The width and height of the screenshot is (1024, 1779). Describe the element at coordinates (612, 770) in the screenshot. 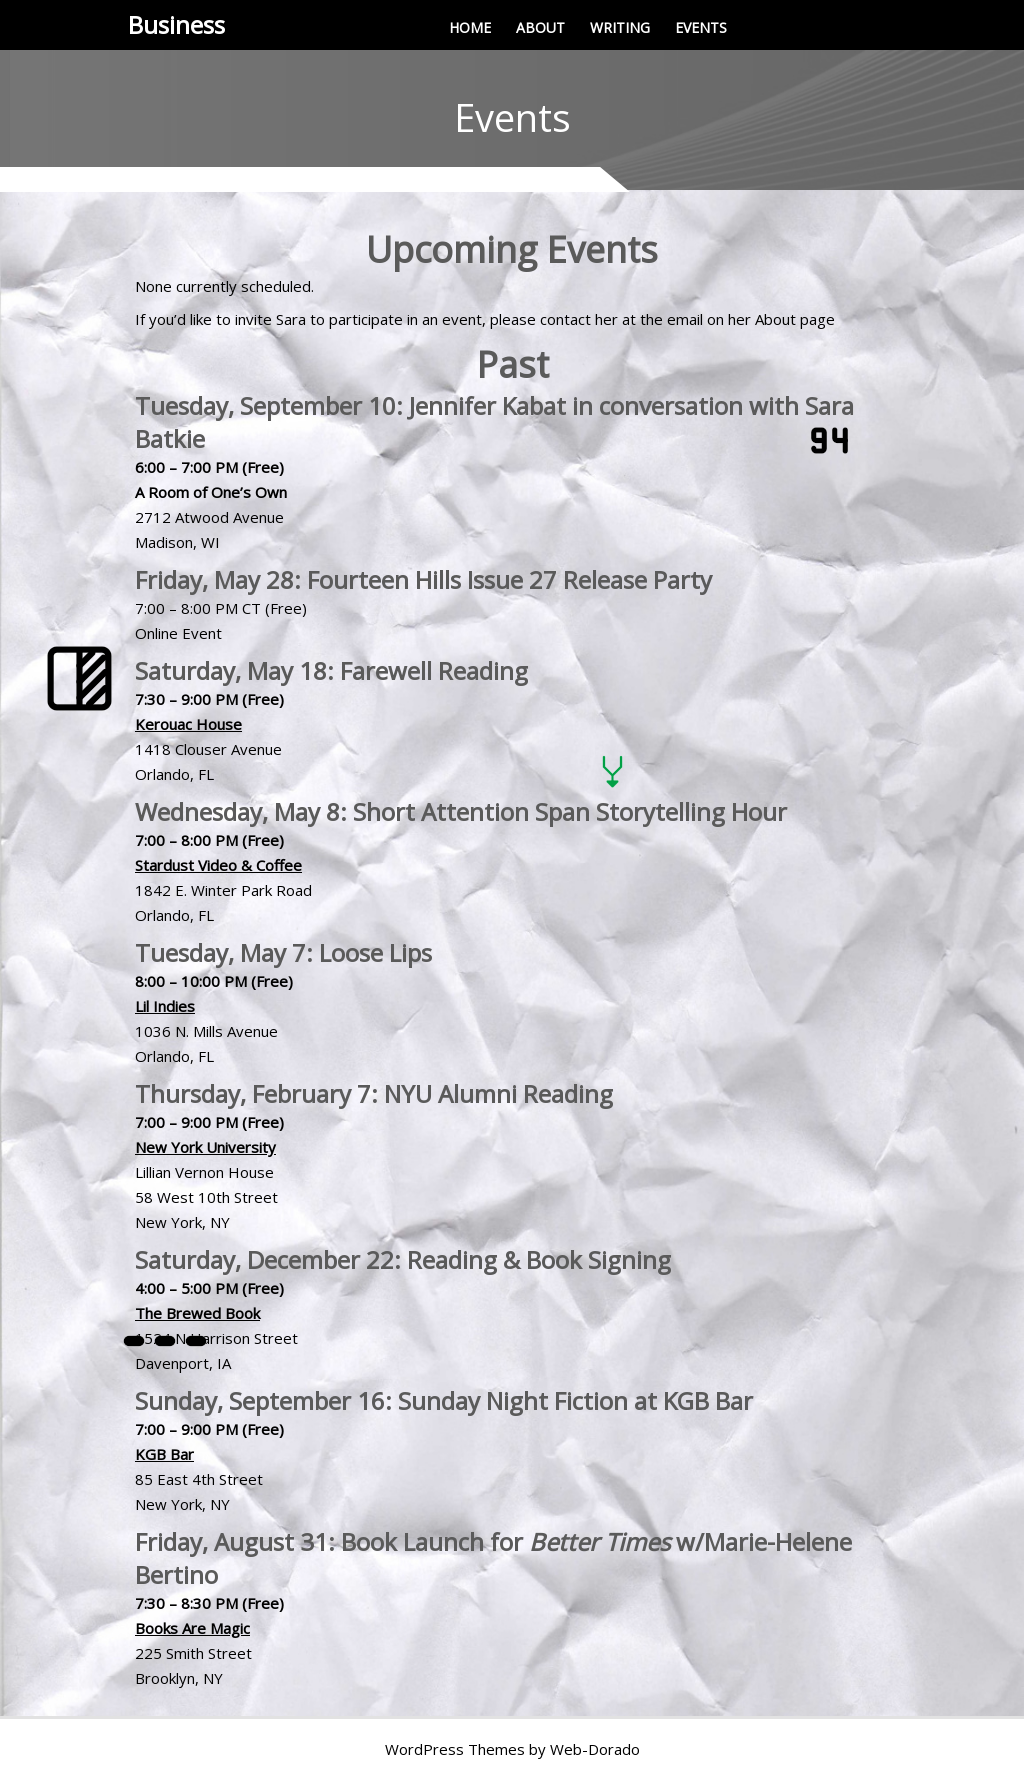

I see `merge branches or items together` at that location.